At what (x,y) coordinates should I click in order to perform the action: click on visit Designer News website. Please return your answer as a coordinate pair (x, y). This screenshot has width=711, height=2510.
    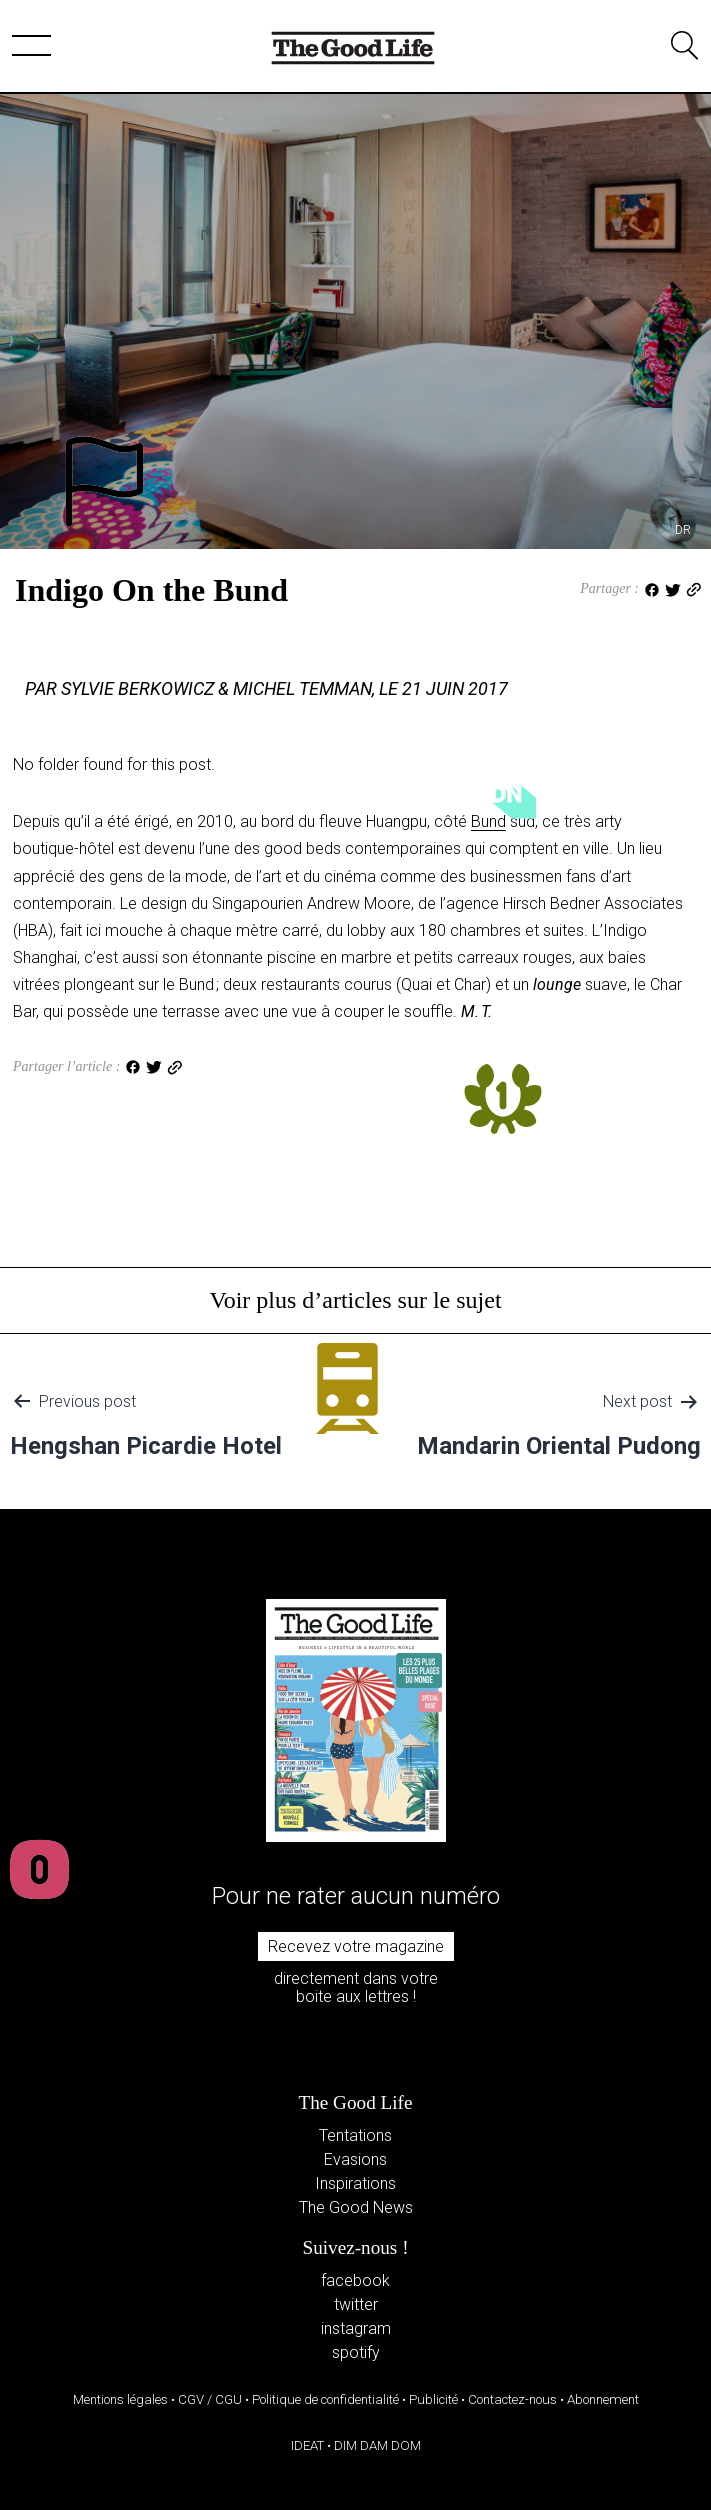
    Looking at the image, I should click on (514, 802).